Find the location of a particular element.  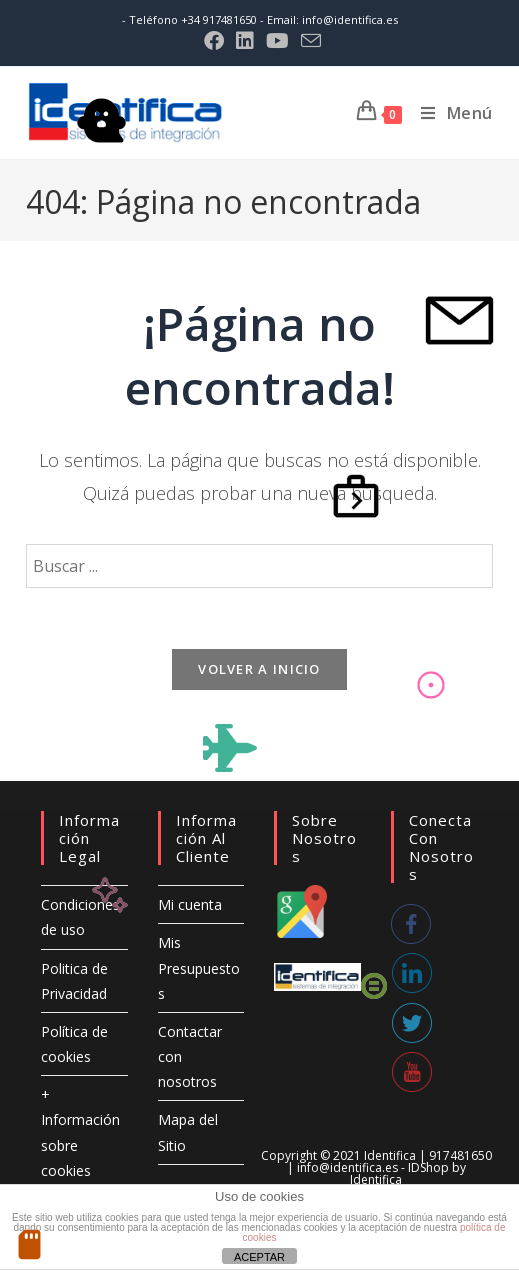

schedule task for next week is located at coordinates (356, 495).